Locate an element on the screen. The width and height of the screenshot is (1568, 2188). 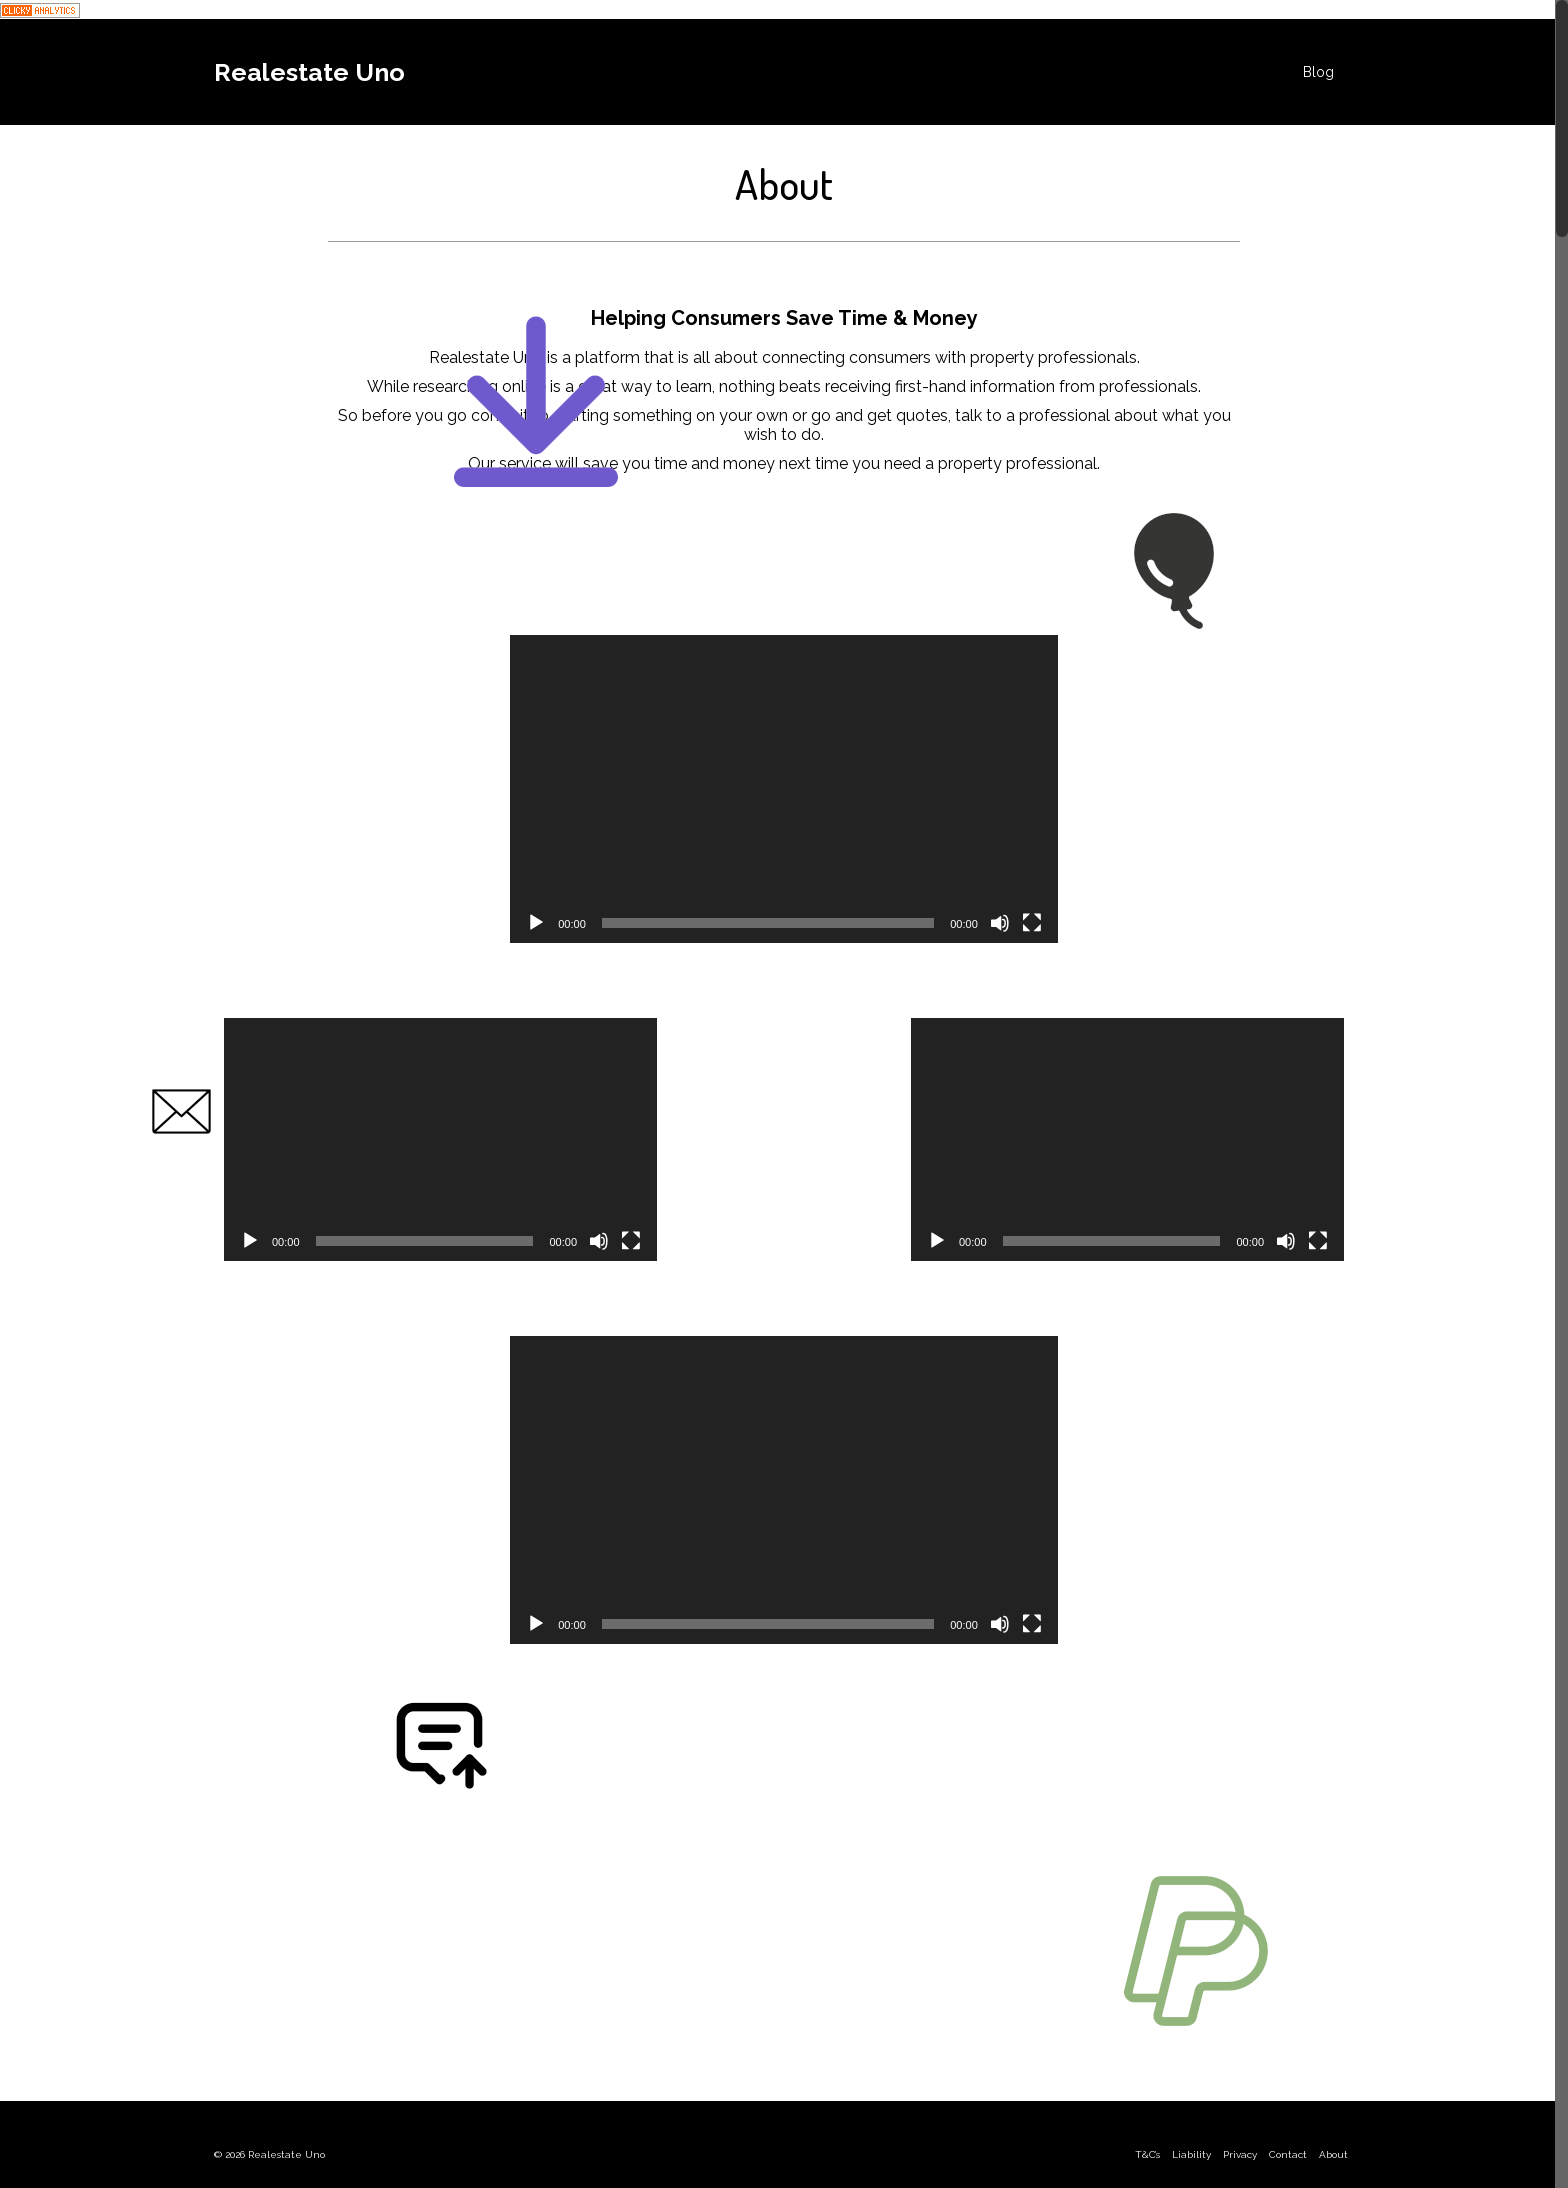
open your inbox is located at coordinates (181, 1111).